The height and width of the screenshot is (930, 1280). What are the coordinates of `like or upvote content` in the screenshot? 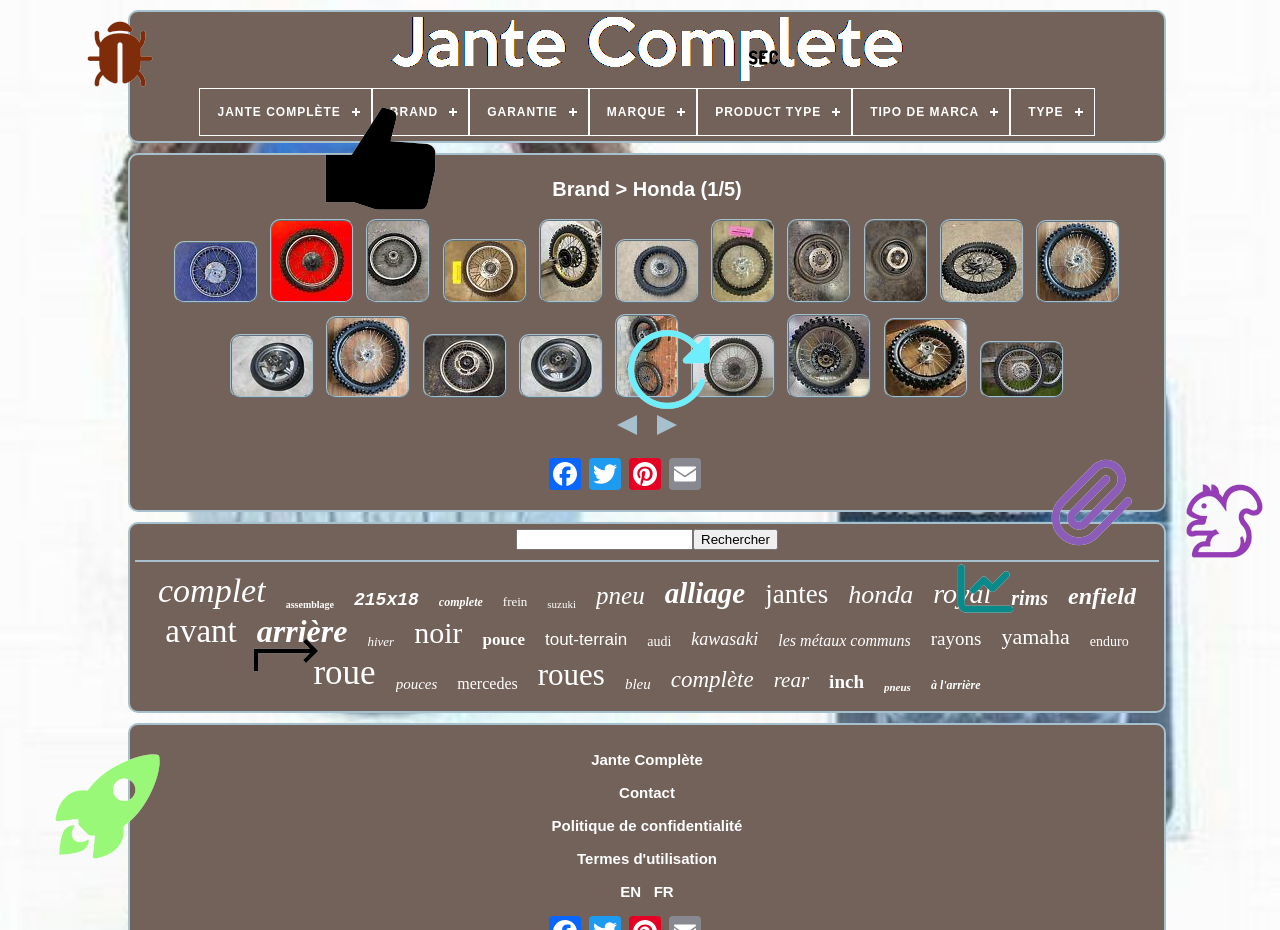 It's located at (380, 158).